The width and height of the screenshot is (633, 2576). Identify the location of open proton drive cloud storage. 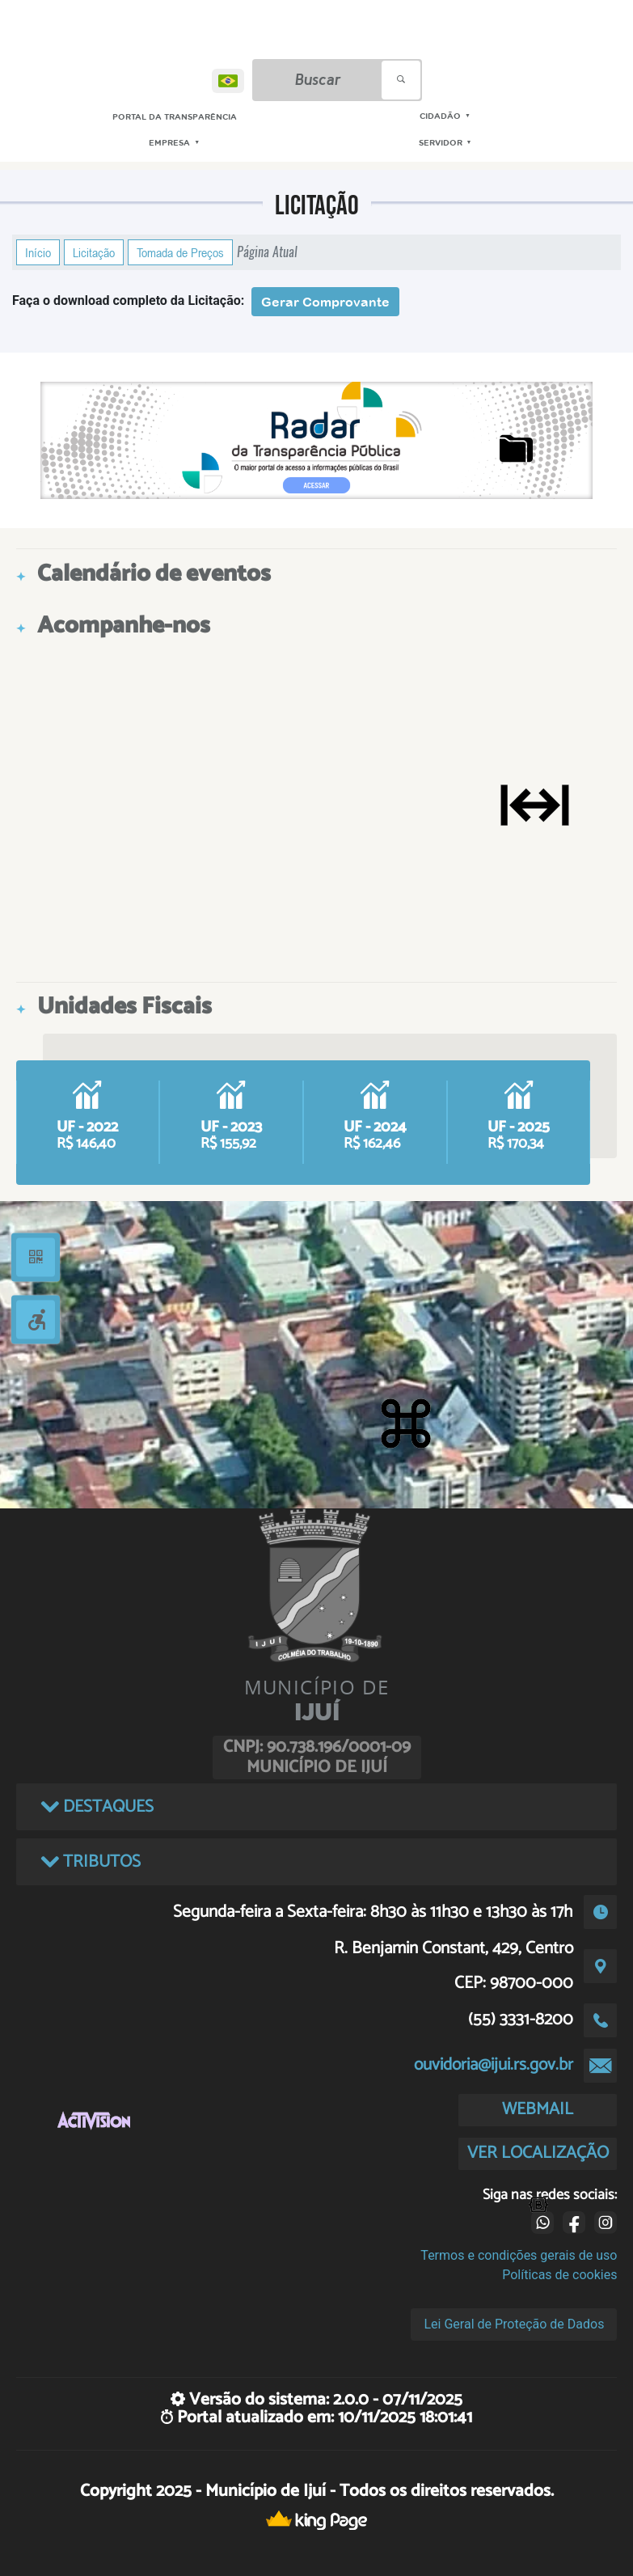
(516, 448).